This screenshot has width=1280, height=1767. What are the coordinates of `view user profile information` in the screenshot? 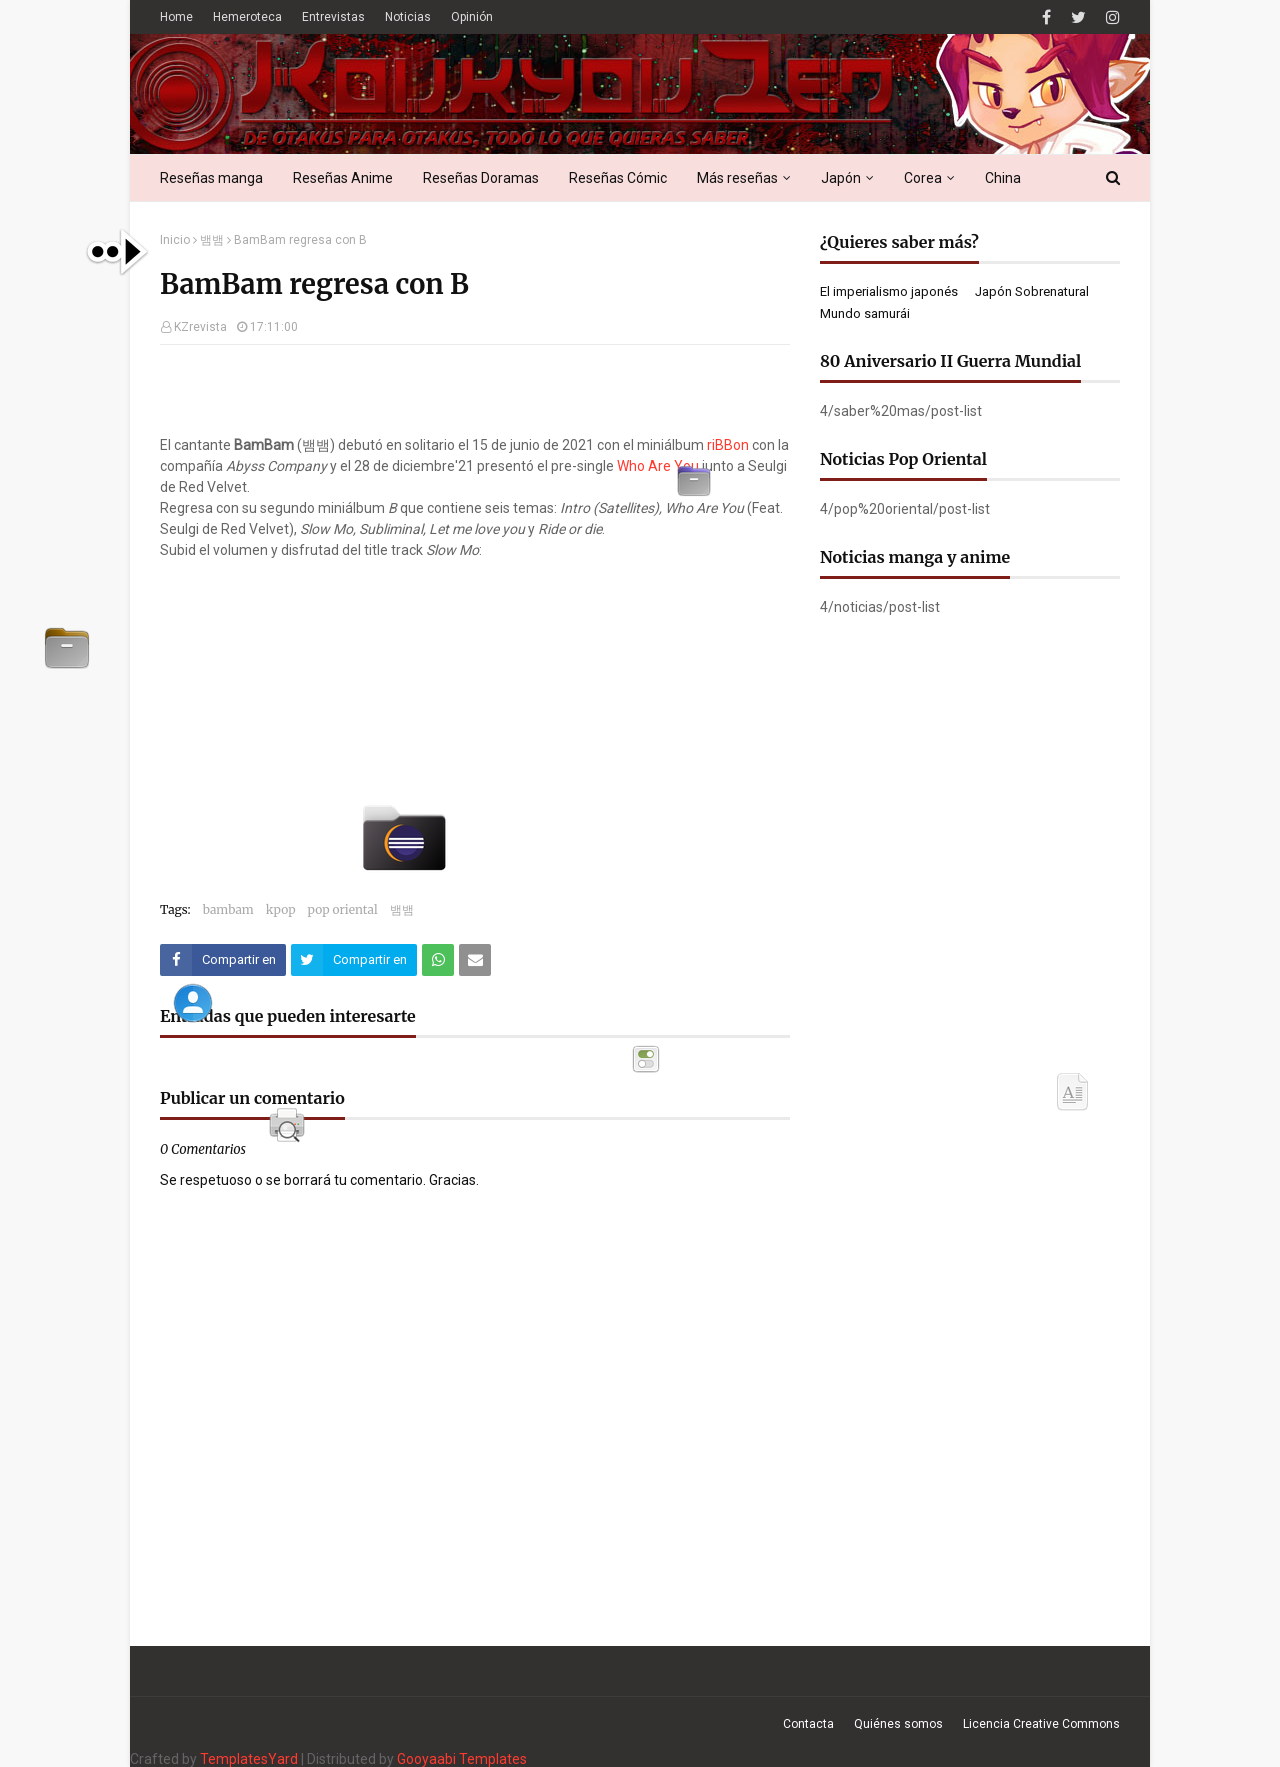 It's located at (193, 1003).